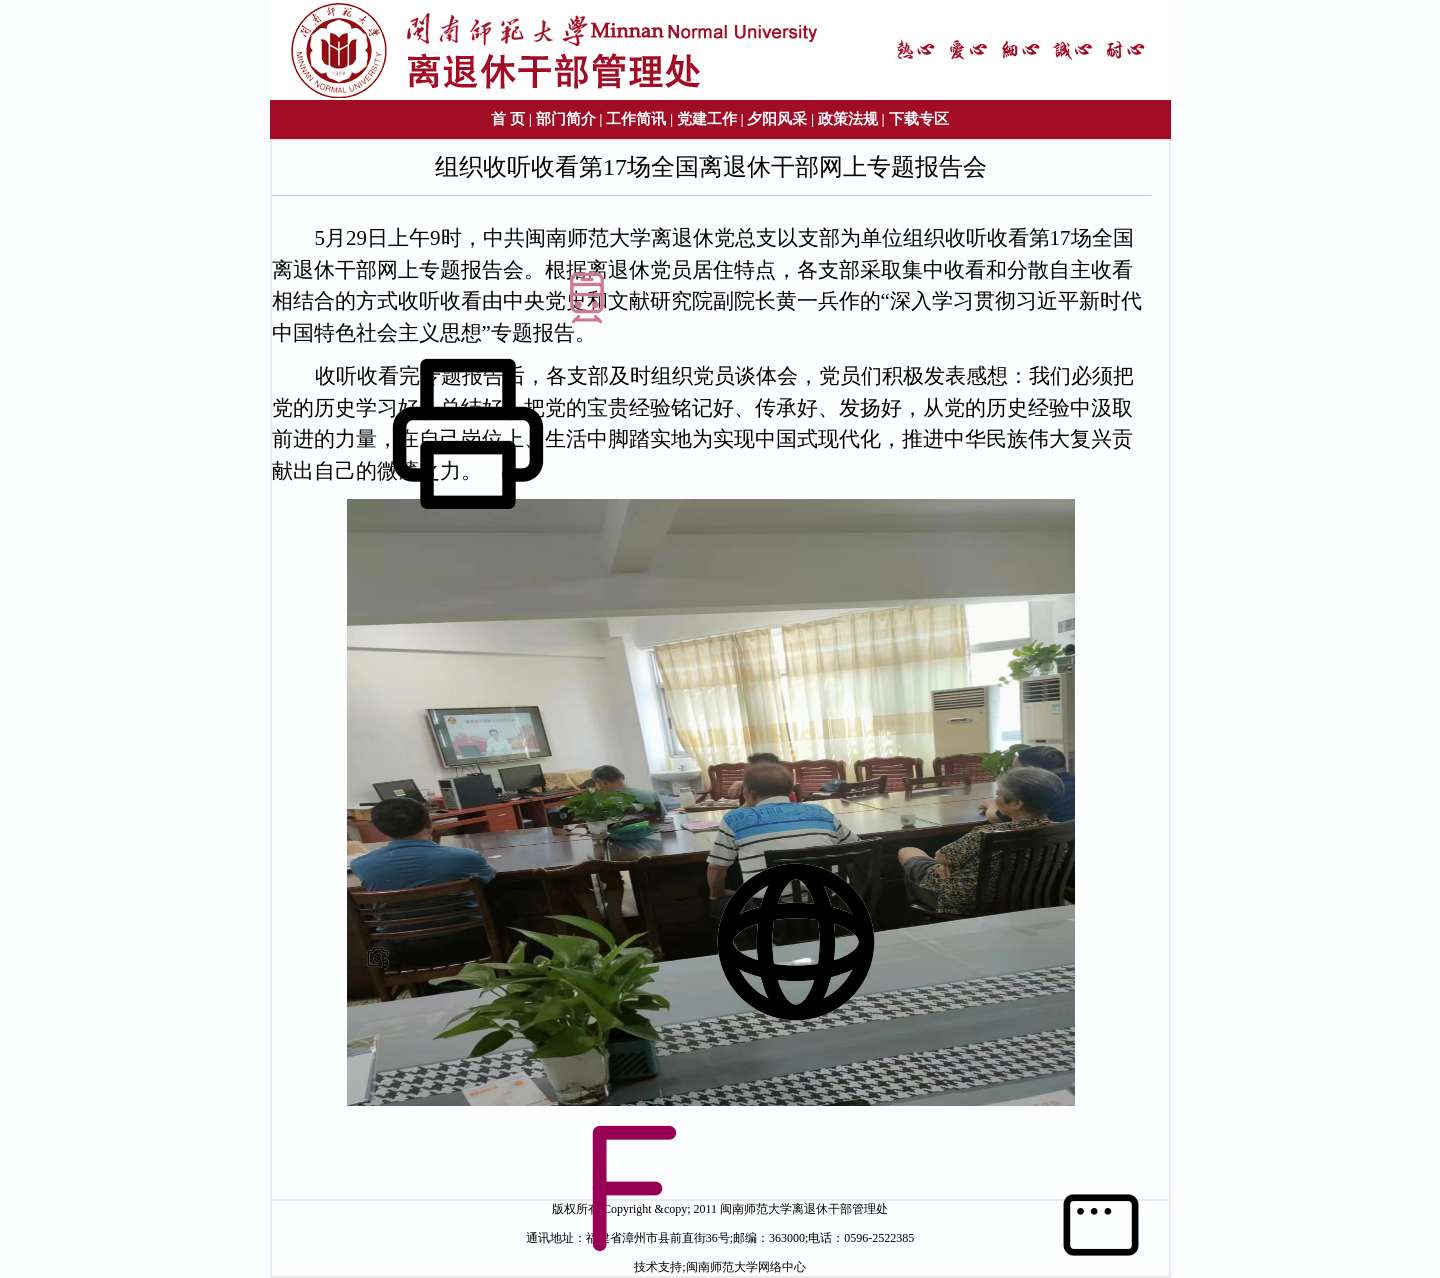 Image resolution: width=1440 pixels, height=1278 pixels. Describe the element at coordinates (796, 942) in the screenshot. I see `view 360-degree panorama` at that location.